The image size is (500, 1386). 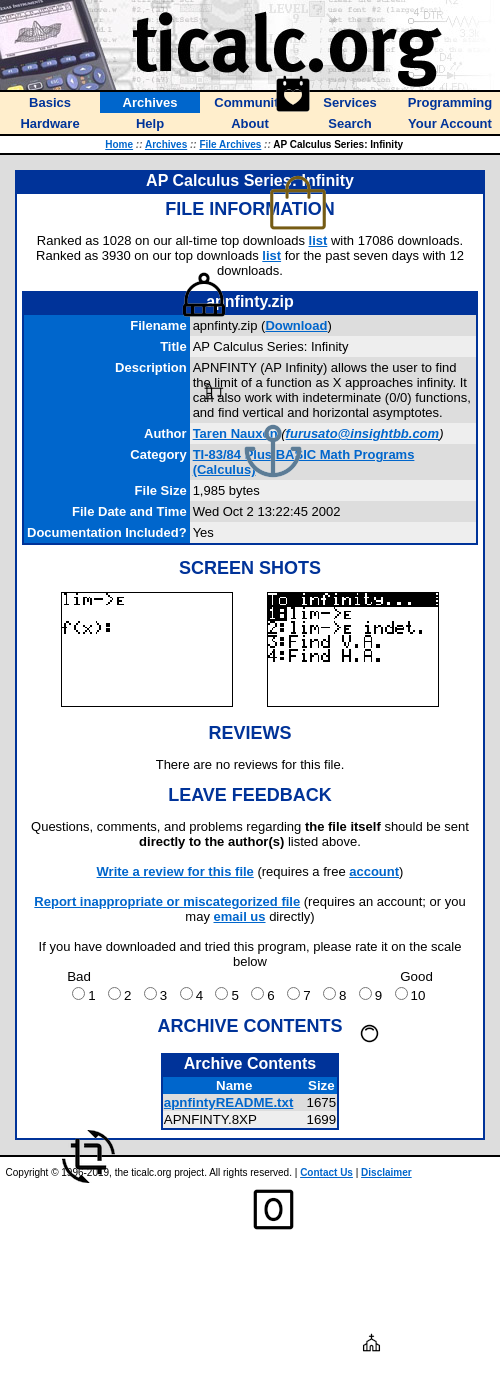 What do you see at coordinates (273, 451) in the screenshot?
I see `anchor link to a fixed section on a page` at bounding box center [273, 451].